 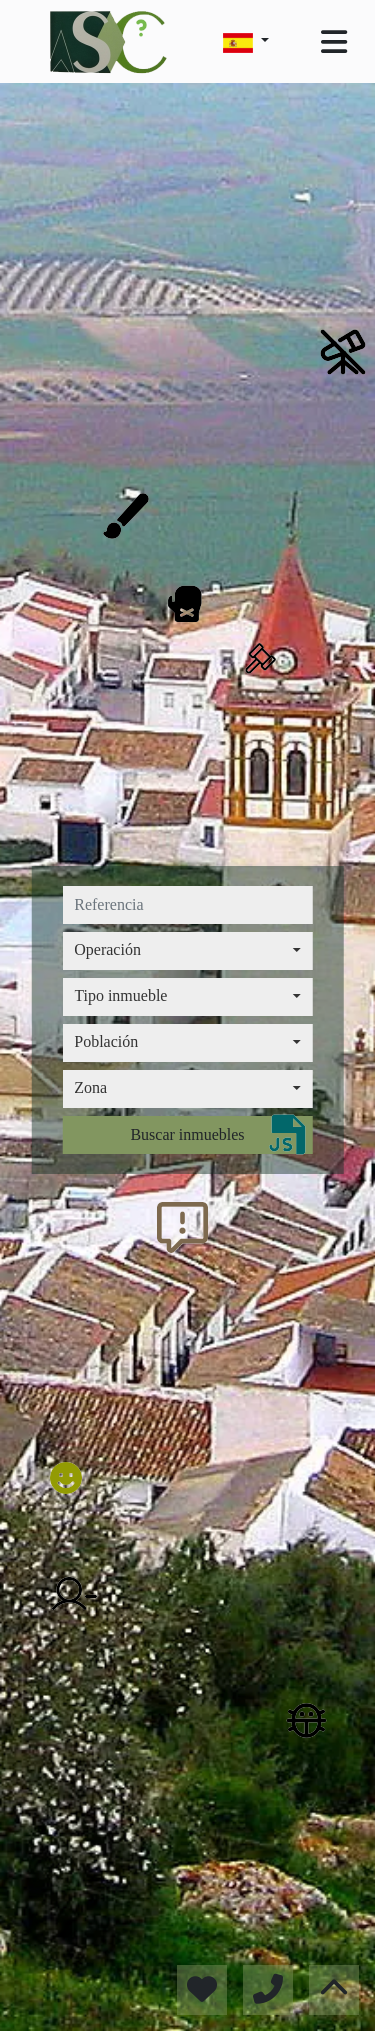 I want to click on report a bug or issue, so click(x=306, y=1720).